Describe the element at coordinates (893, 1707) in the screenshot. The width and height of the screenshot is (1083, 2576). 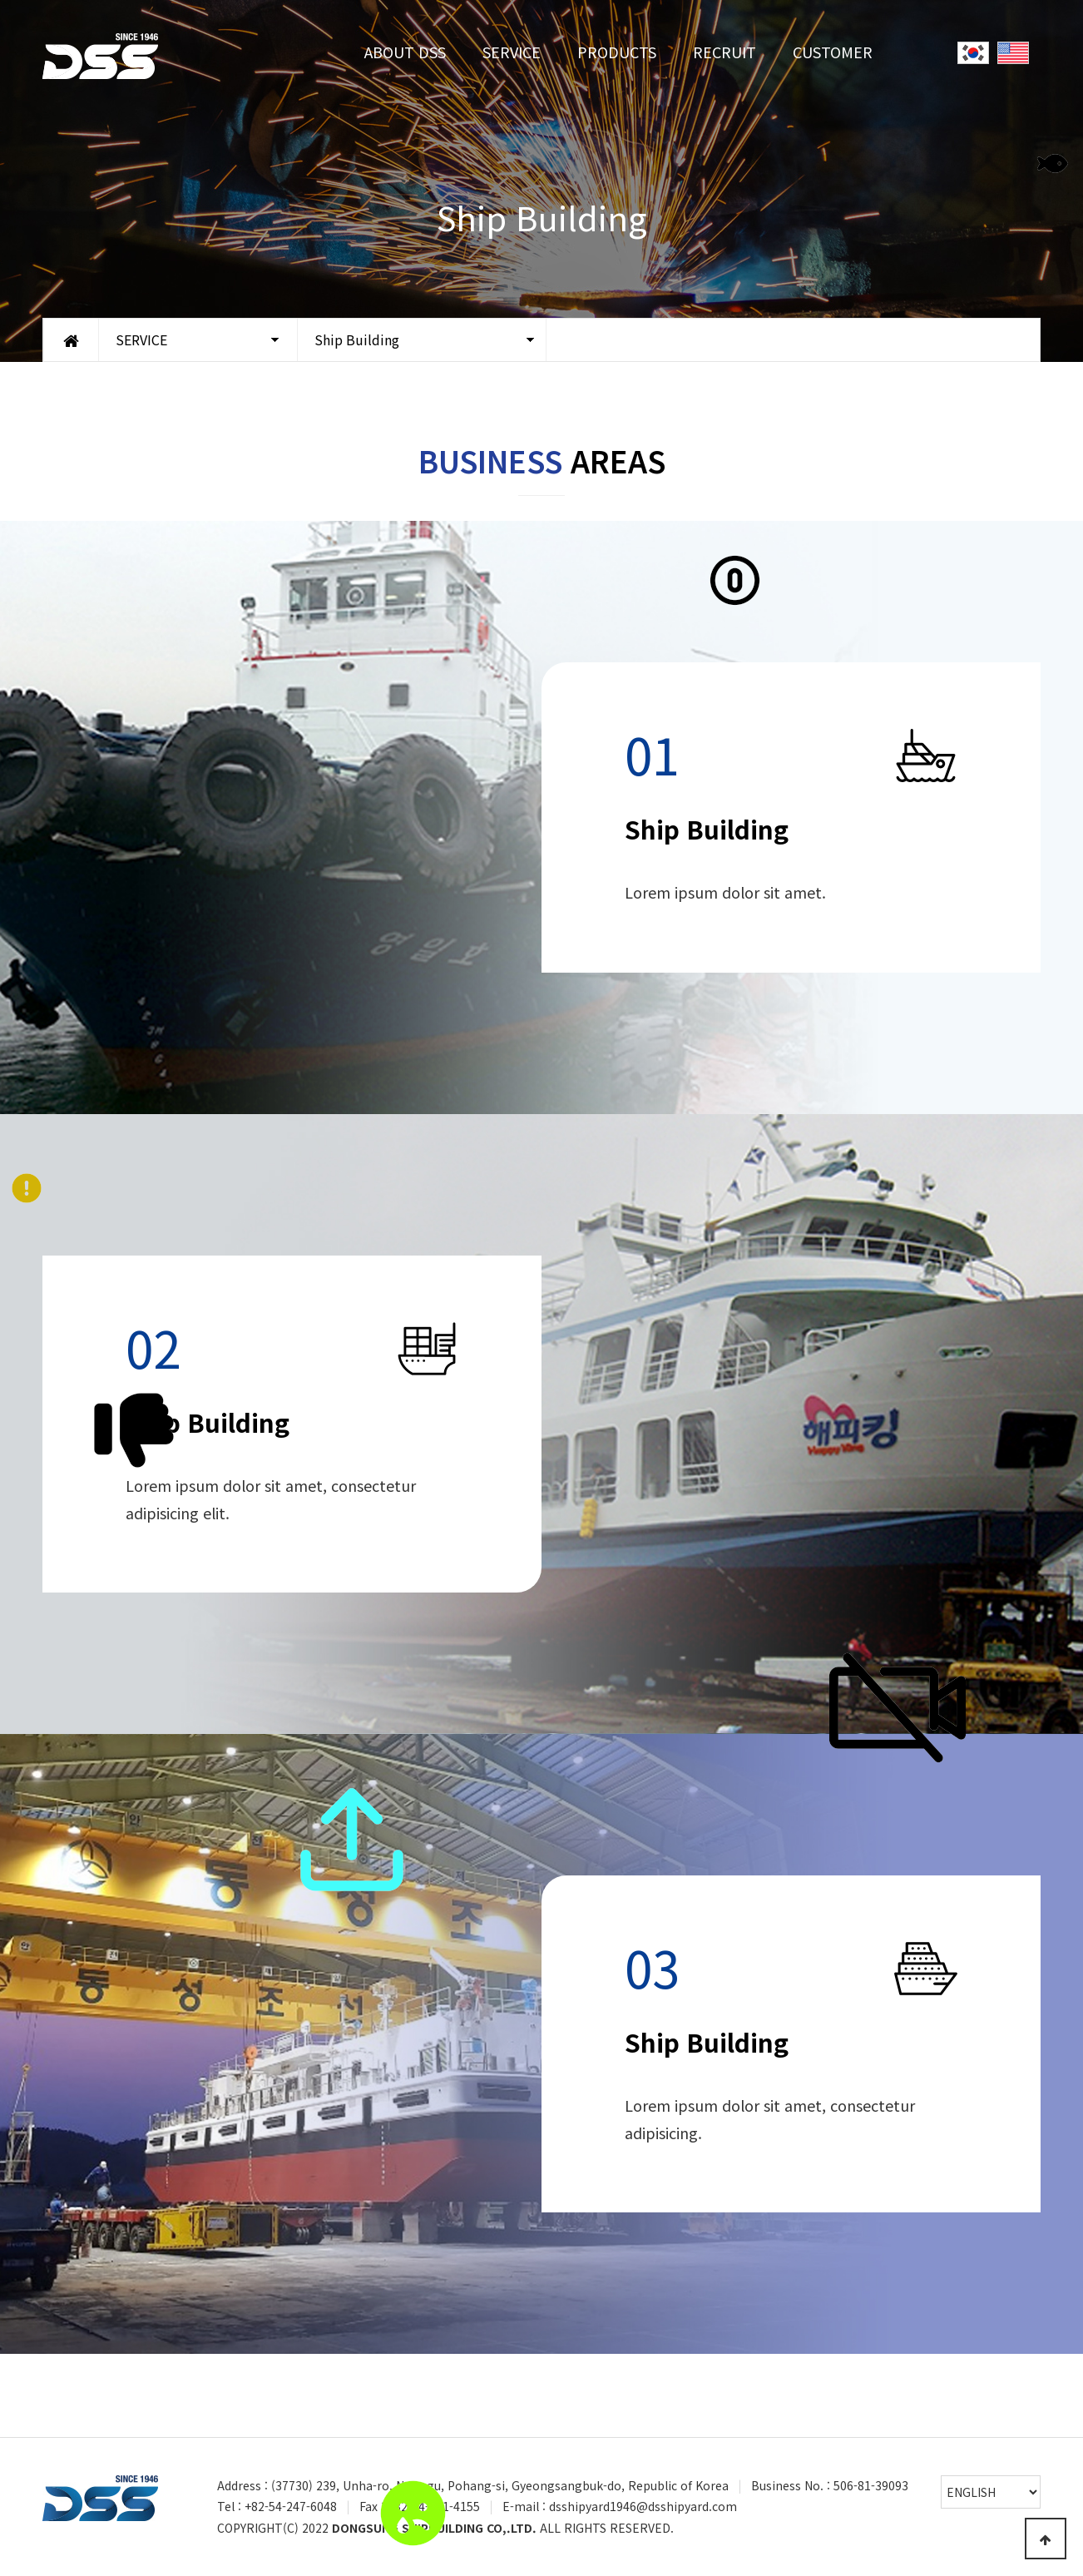
I see `turn off camera or disable video` at that location.